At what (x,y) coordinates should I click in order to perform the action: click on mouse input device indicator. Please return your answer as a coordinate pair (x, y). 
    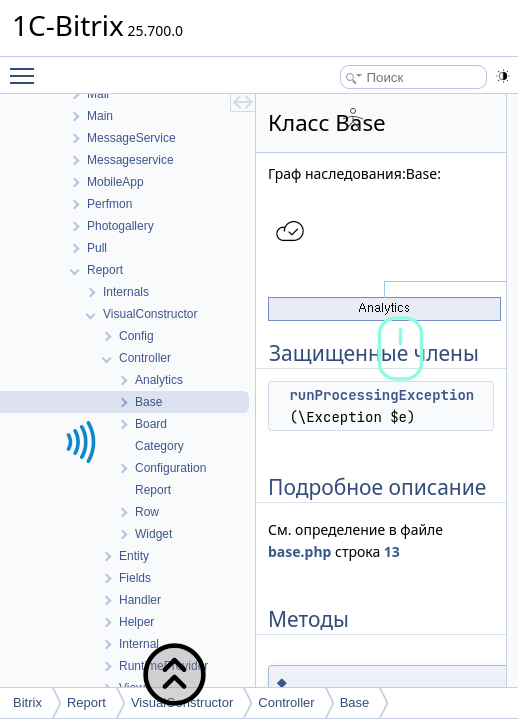
    Looking at the image, I should click on (400, 348).